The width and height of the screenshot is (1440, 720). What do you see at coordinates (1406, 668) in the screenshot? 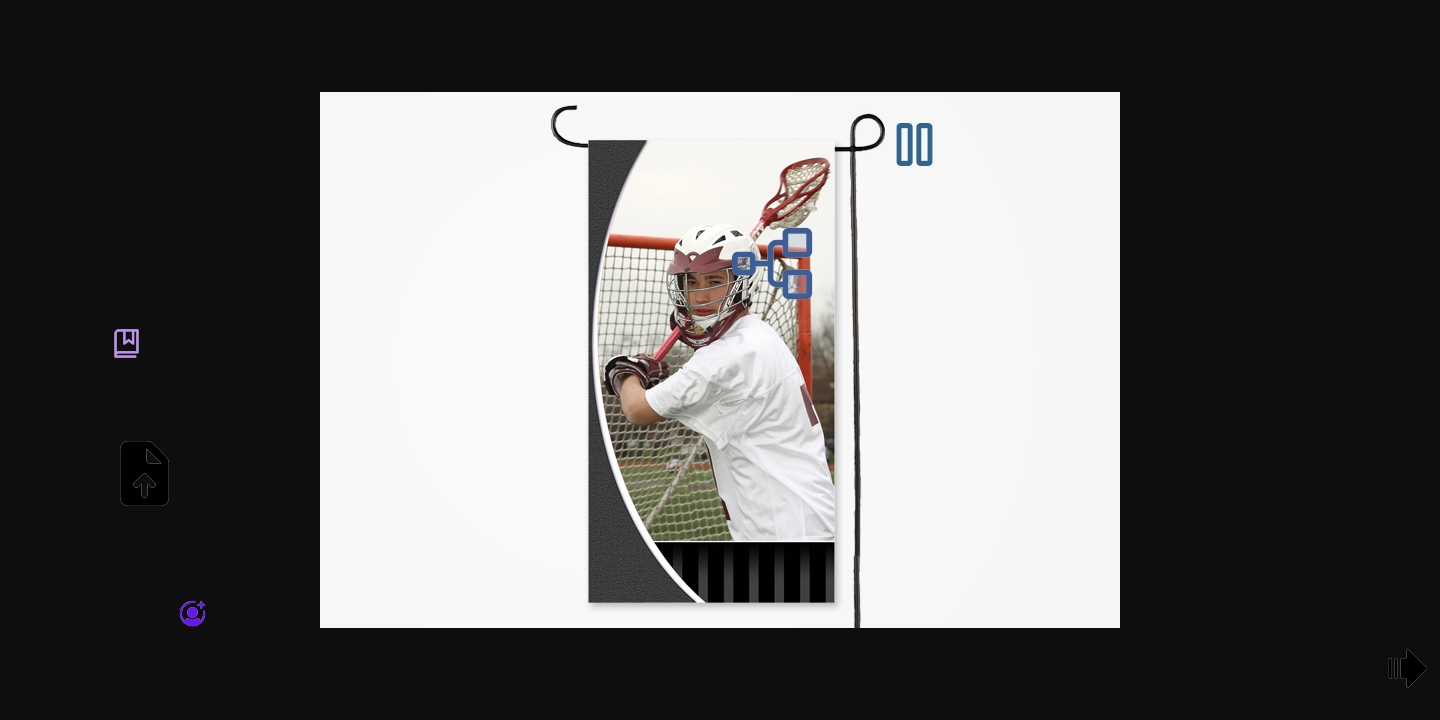
I see `skip forward or advance multiple steps` at bounding box center [1406, 668].